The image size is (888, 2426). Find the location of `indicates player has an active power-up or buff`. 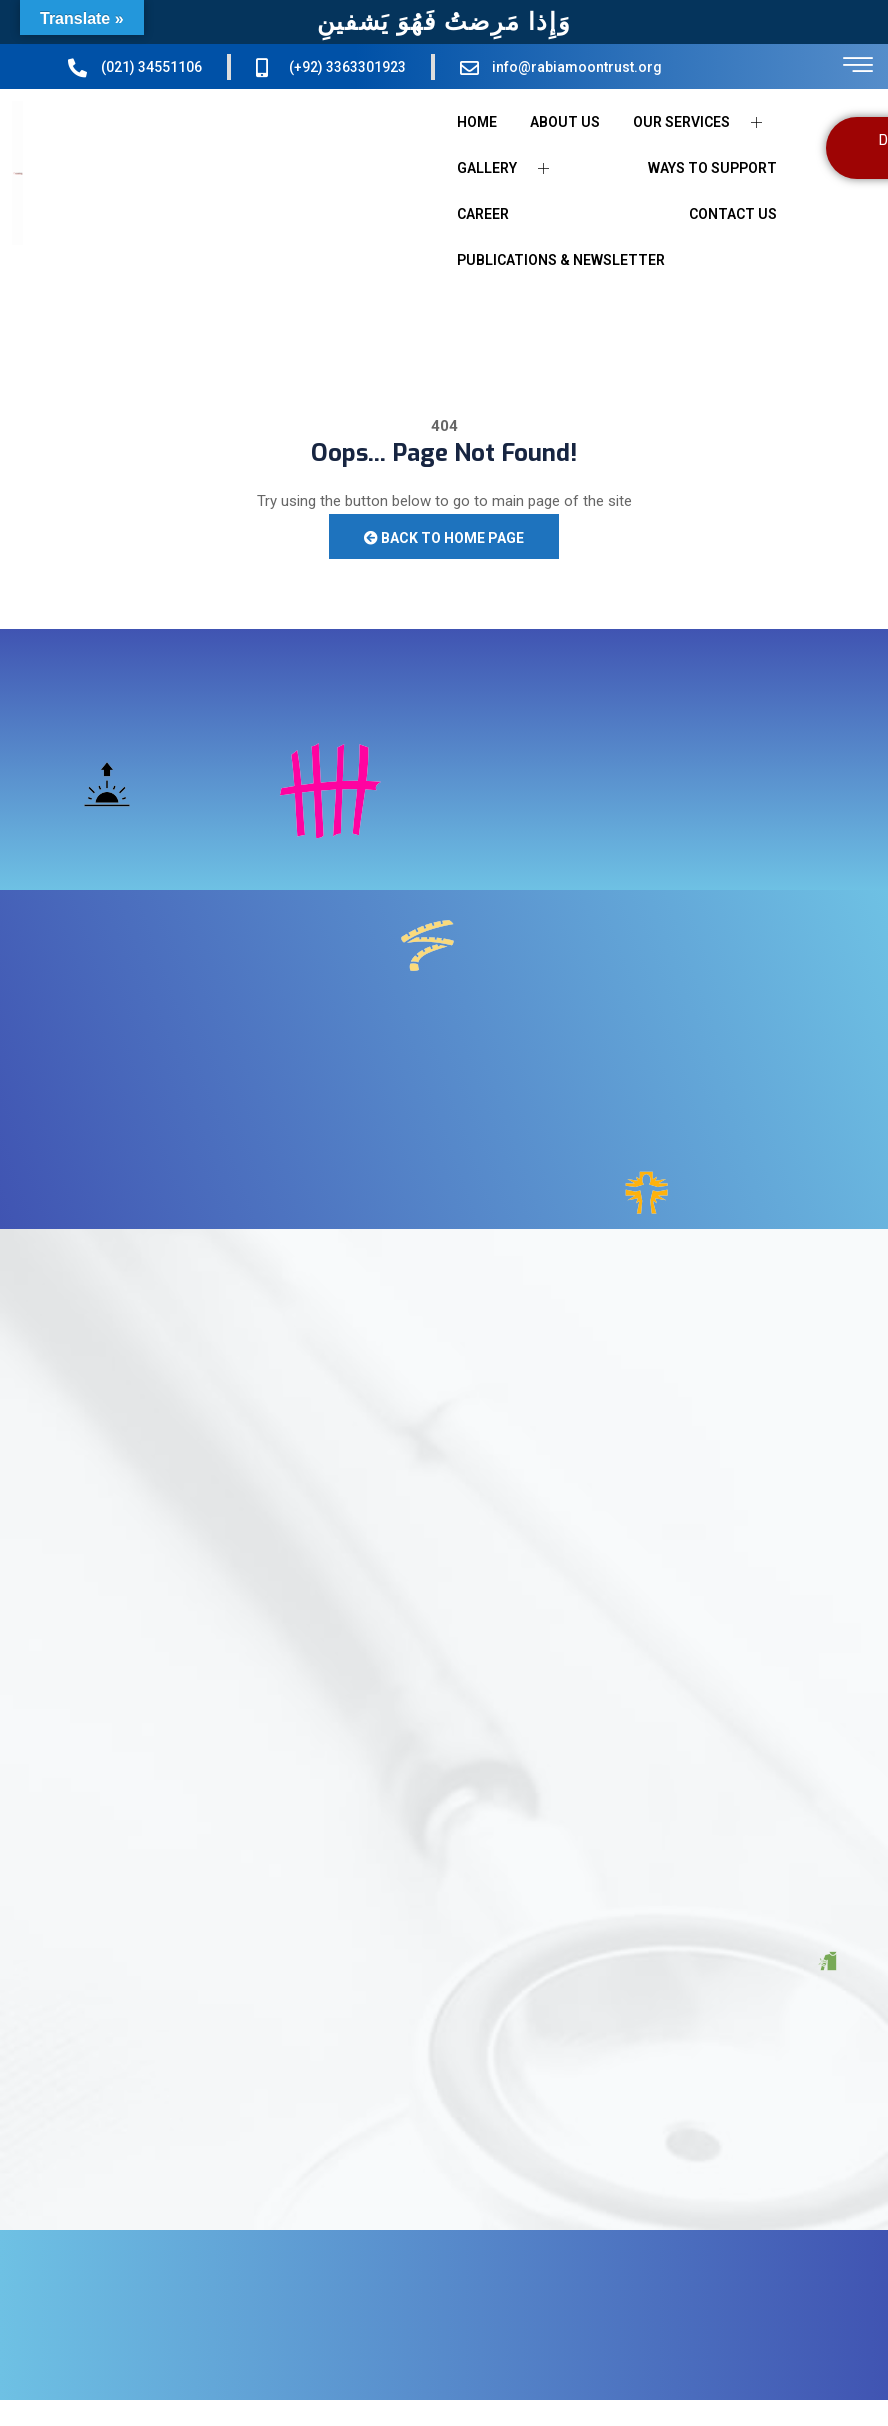

indicates player has an active power-up or buff is located at coordinates (646, 1192).